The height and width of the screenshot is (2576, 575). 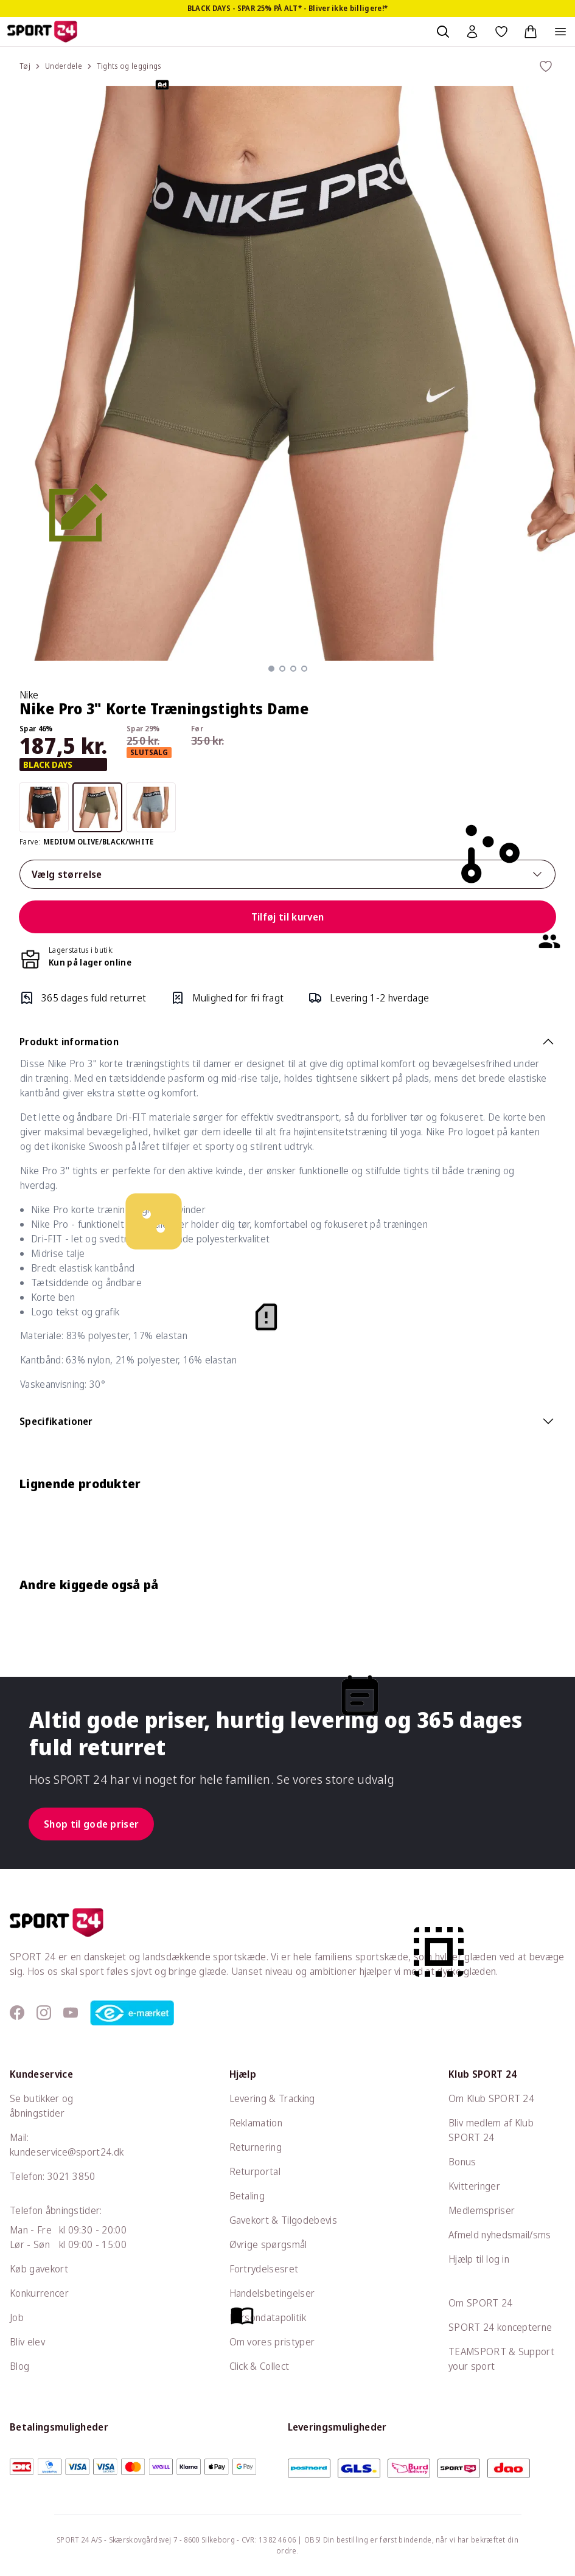 What do you see at coordinates (153, 1221) in the screenshot?
I see `roll dice or generate random number` at bounding box center [153, 1221].